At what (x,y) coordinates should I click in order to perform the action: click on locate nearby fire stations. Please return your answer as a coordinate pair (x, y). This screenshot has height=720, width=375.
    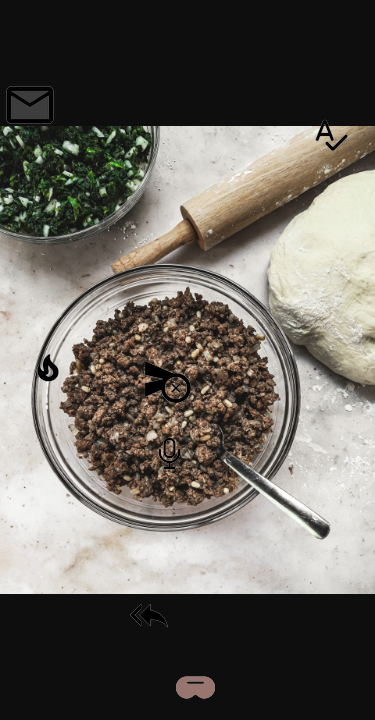
    Looking at the image, I should click on (48, 368).